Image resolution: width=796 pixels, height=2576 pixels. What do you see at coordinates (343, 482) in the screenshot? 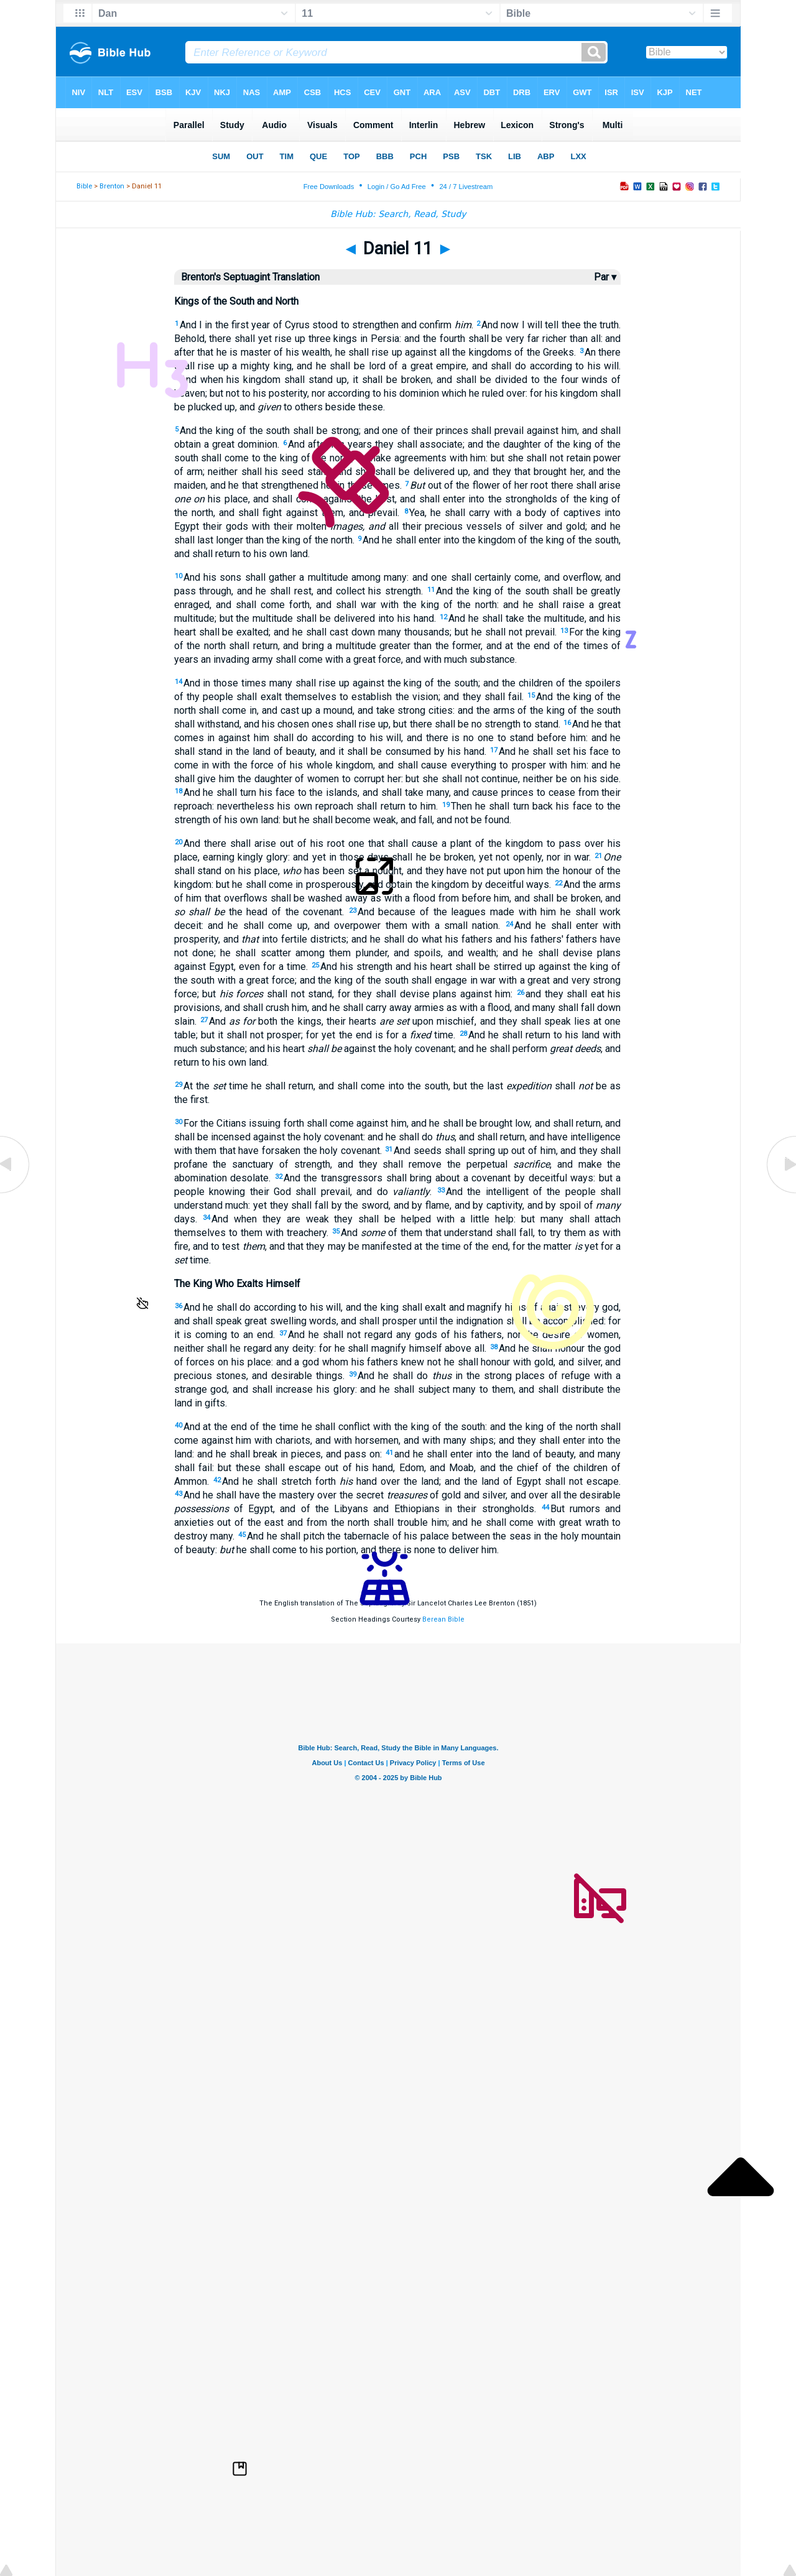
I see `access satellite connection settings` at bounding box center [343, 482].